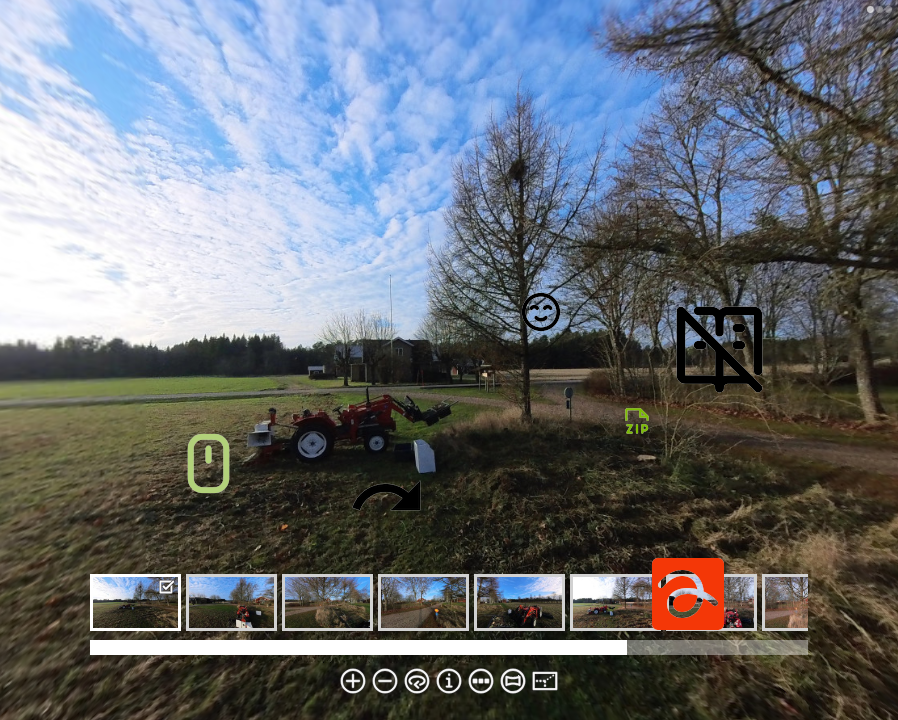 The height and width of the screenshot is (720, 898). What do you see at coordinates (387, 497) in the screenshot?
I see `redo the last undone action` at bounding box center [387, 497].